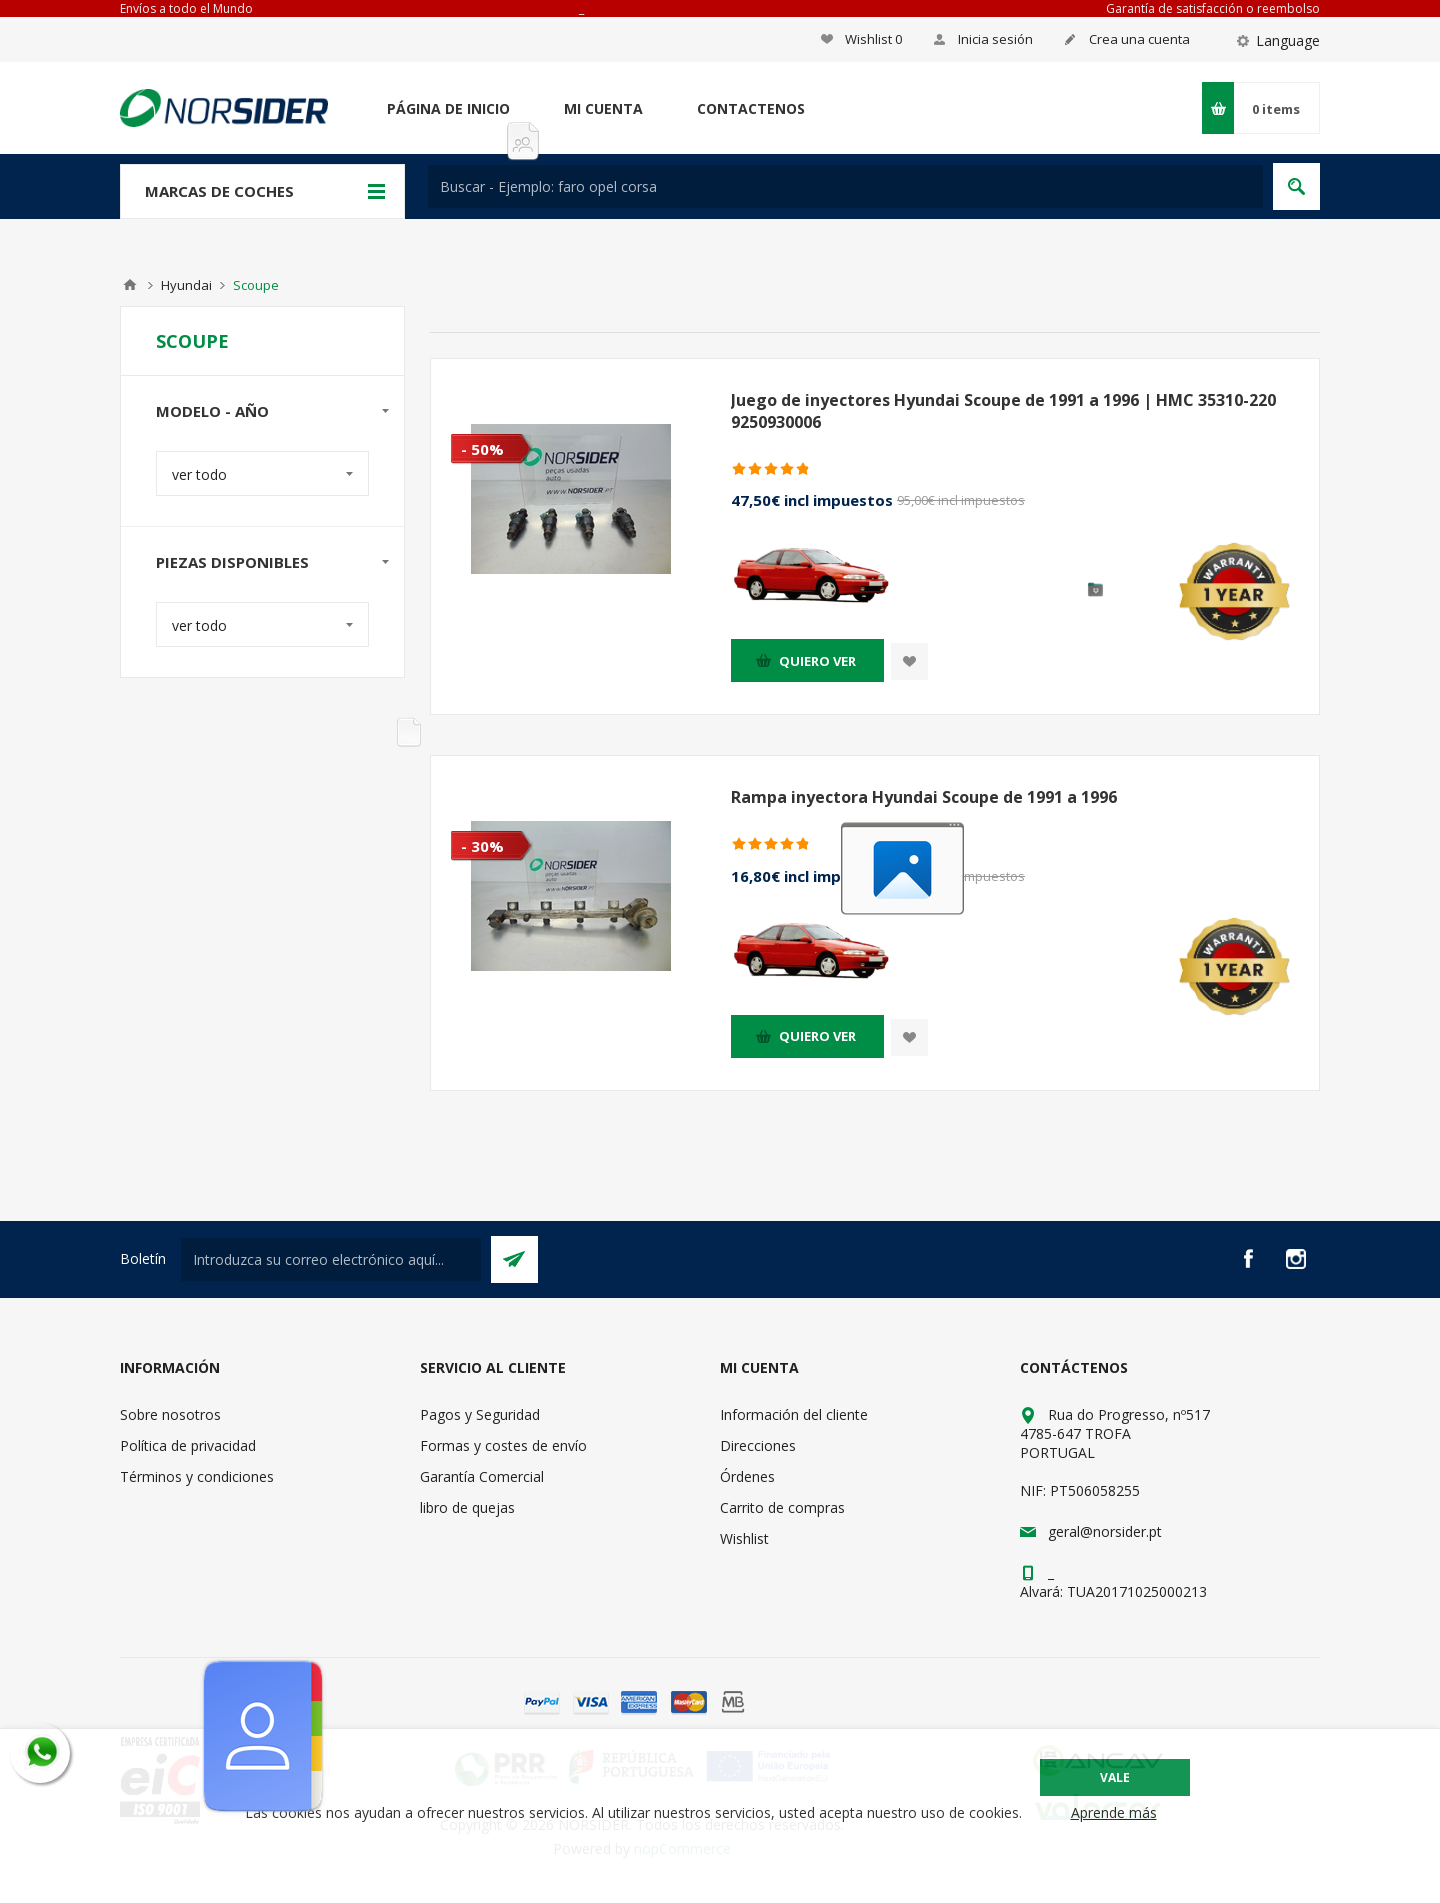 The width and height of the screenshot is (1440, 1903). What do you see at coordinates (902, 868) in the screenshot?
I see `open photos app` at bounding box center [902, 868].